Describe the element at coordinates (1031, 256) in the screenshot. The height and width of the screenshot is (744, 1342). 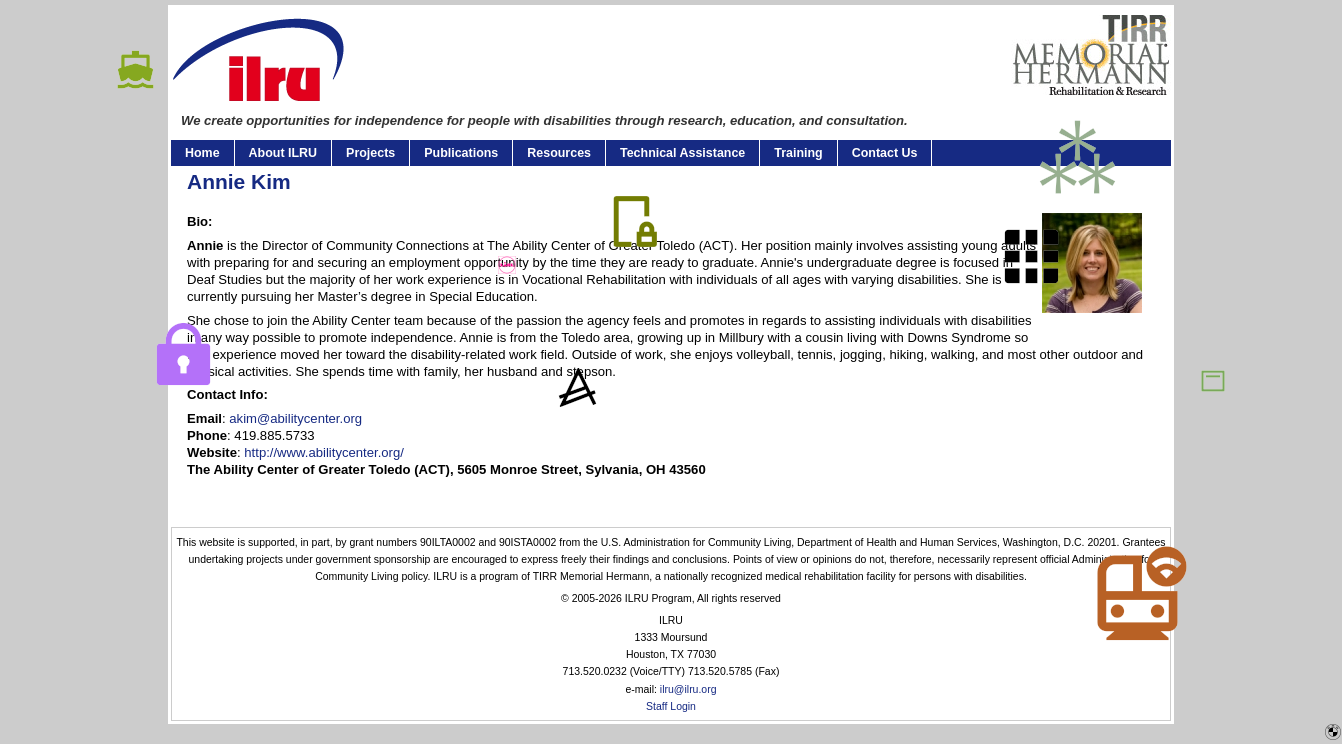
I see `view items in grid layout` at that location.